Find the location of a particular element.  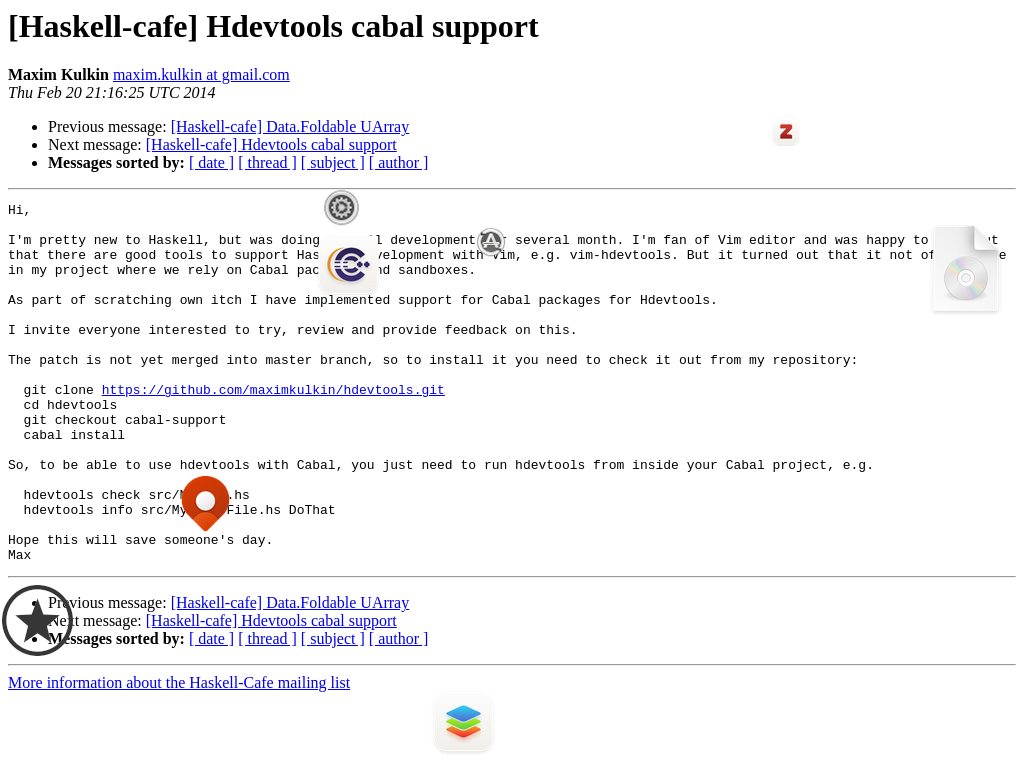

open onlyoffice document suite is located at coordinates (463, 721).